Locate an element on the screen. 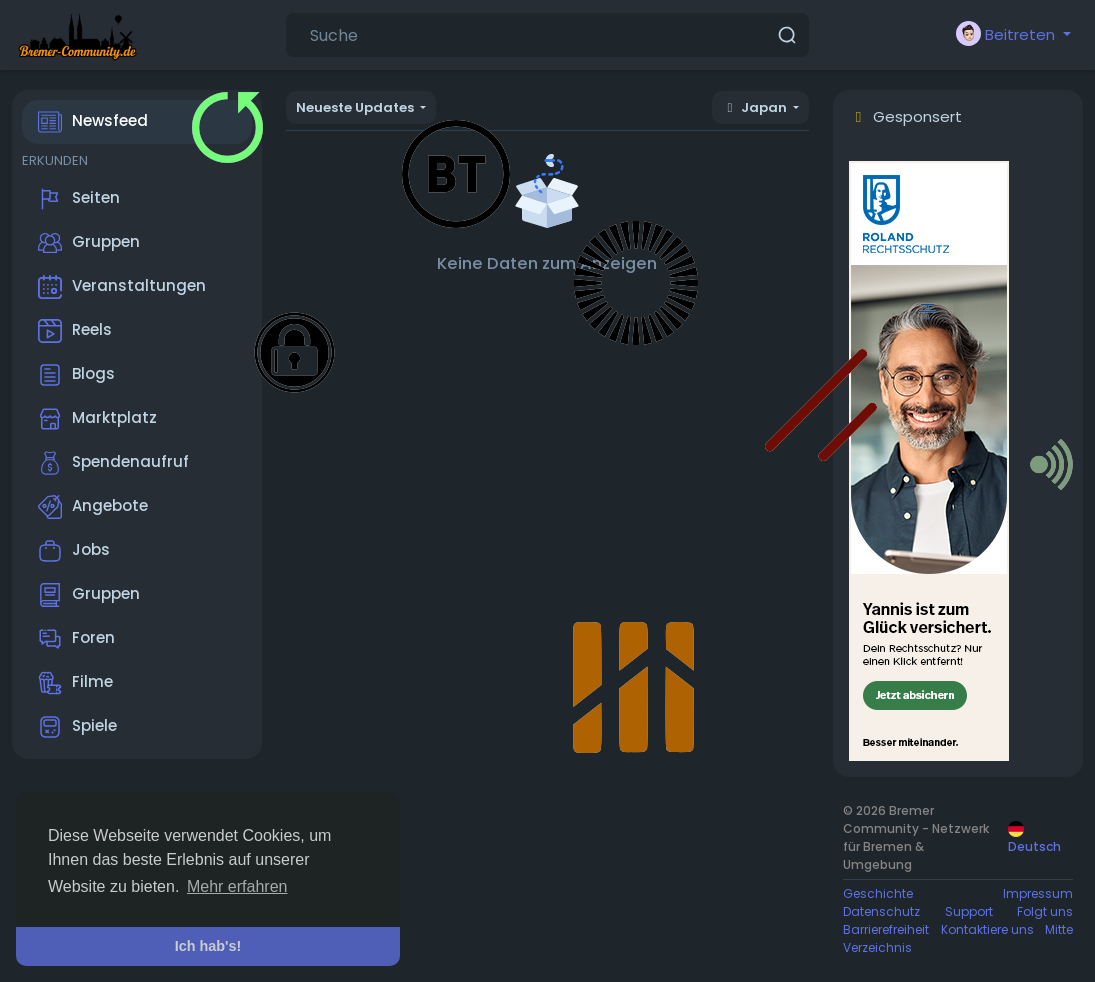 Image resolution: width=1095 pixels, height=982 pixels. visit wikiquote website is located at coordinates (1051, 464).